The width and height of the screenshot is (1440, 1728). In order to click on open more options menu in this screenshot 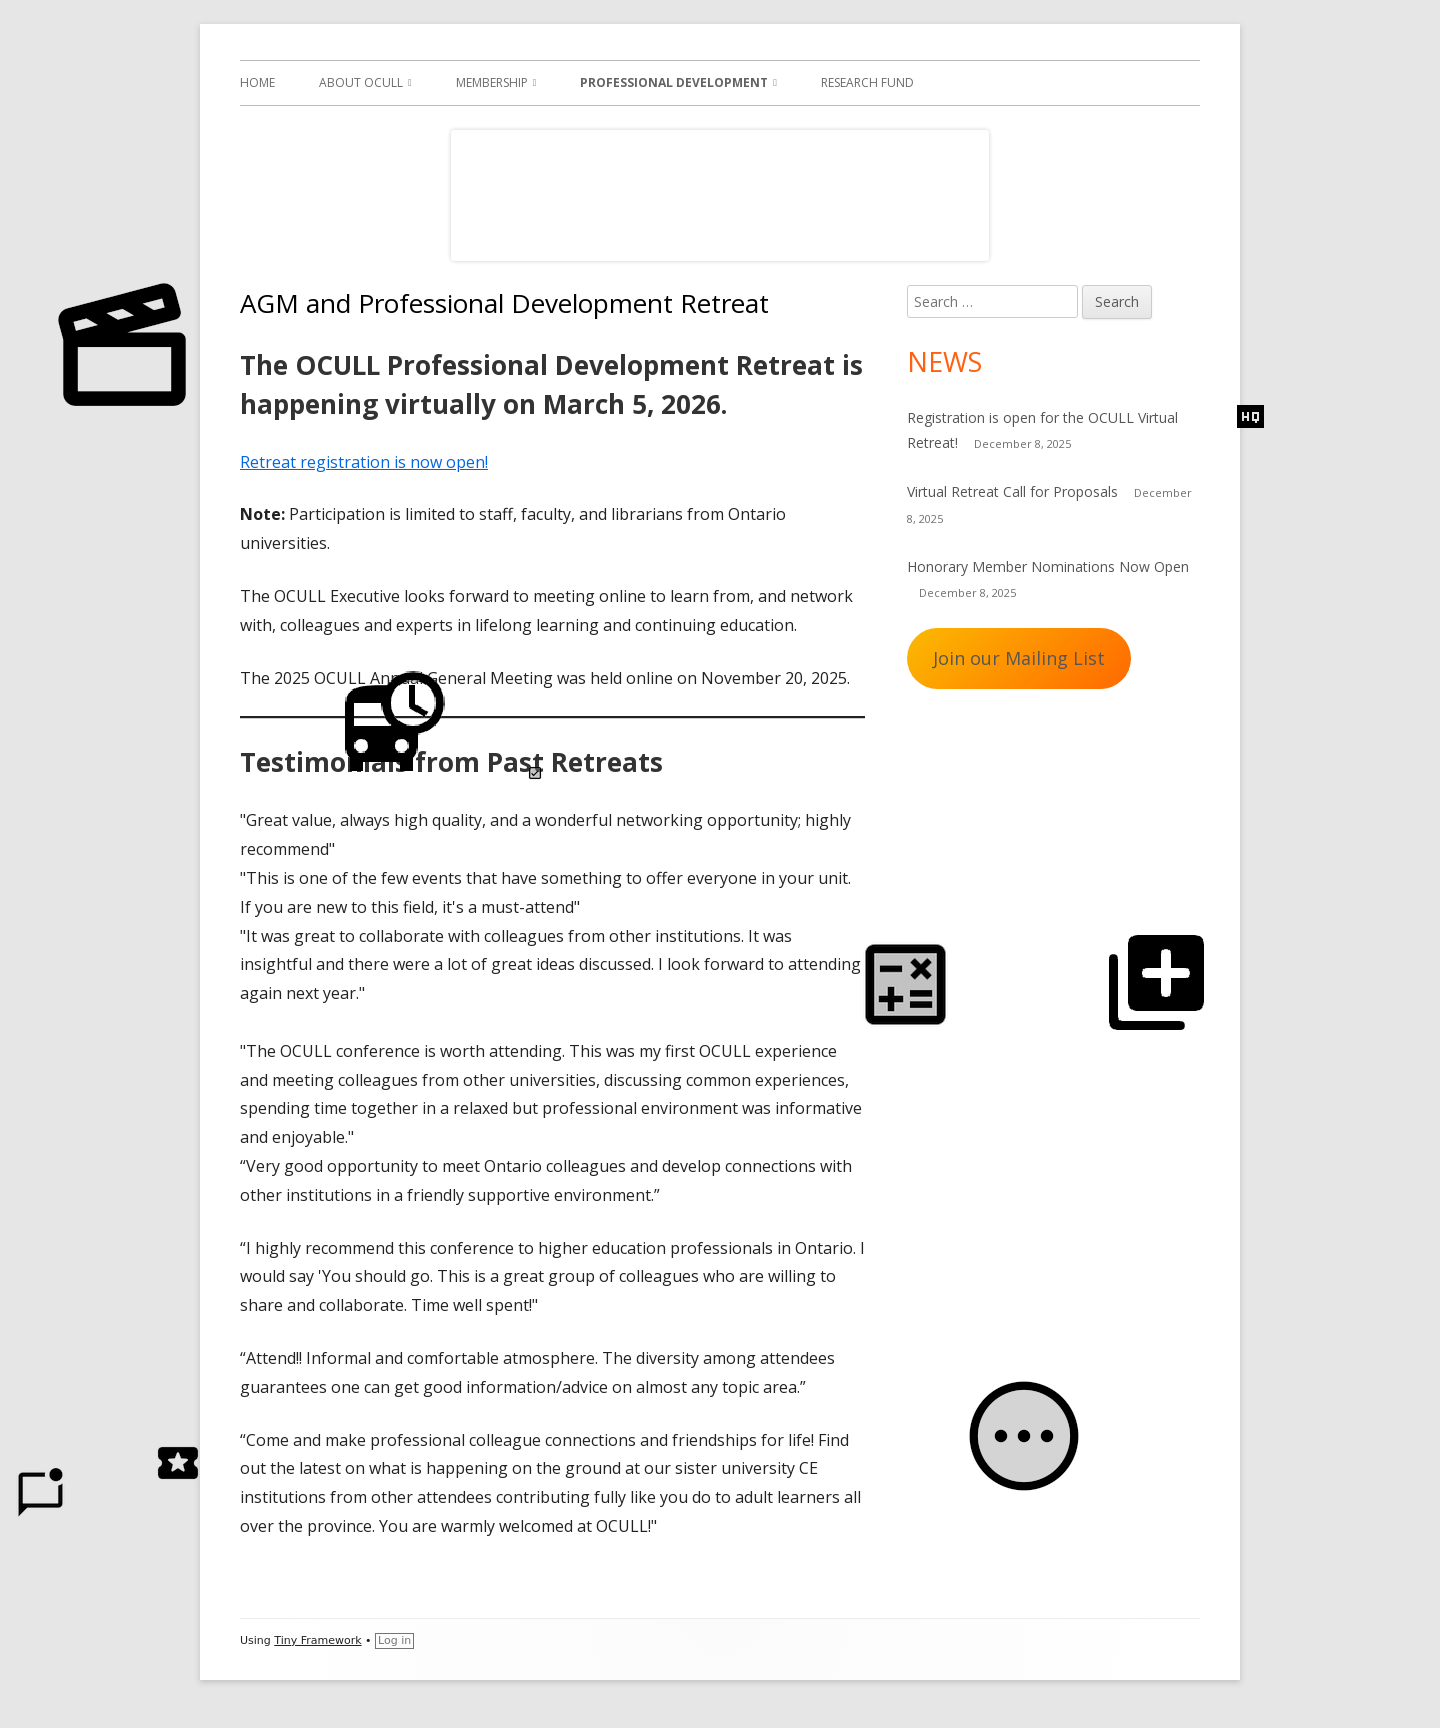, I will do `click(1024, 1436)`.